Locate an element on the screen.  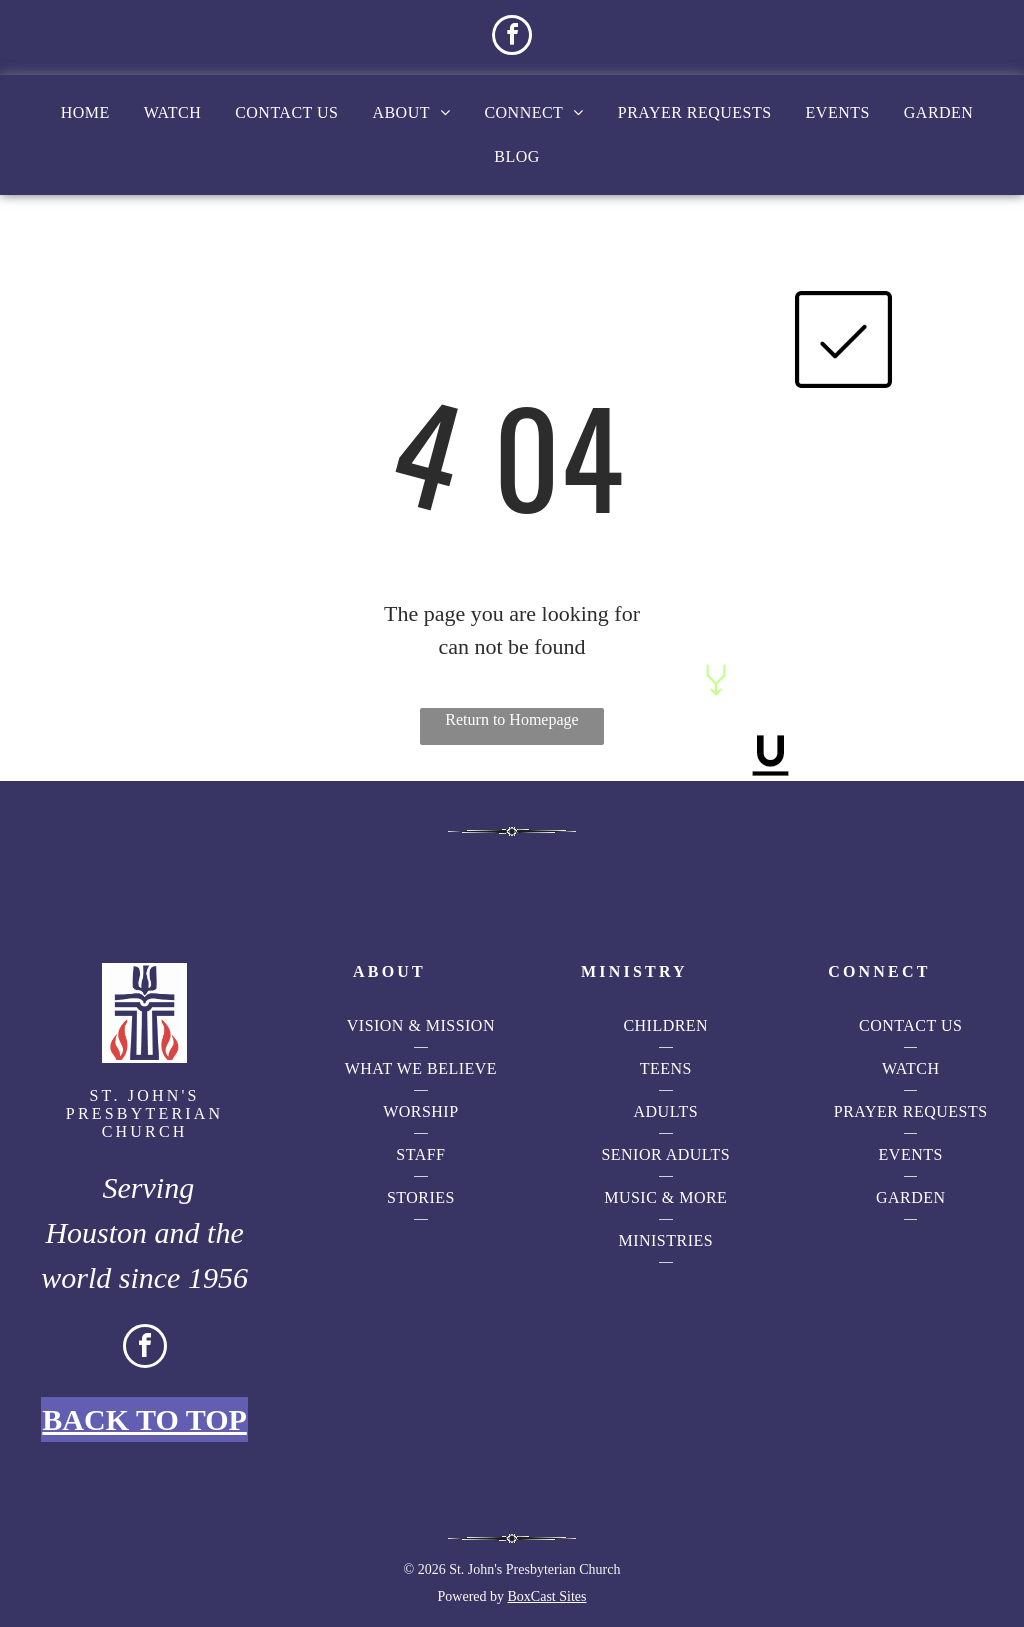
mark task as complete is located at coordinates (843, 339).